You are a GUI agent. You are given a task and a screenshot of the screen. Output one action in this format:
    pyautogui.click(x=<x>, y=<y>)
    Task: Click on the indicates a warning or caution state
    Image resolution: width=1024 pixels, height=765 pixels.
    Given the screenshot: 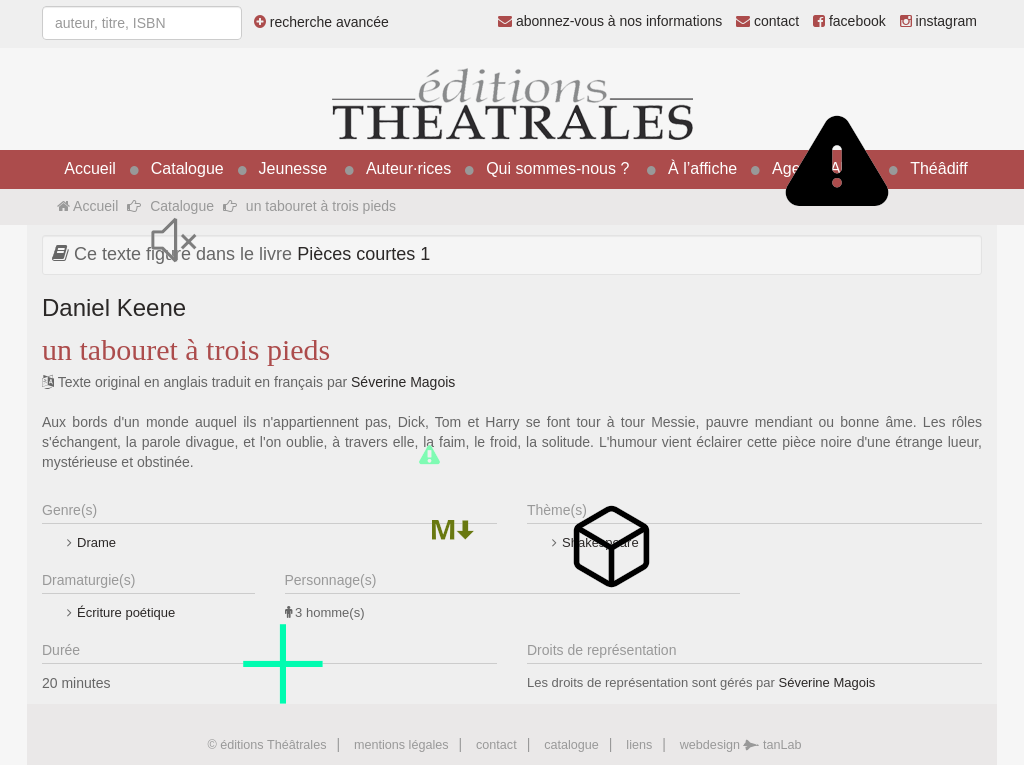 What is the action you would take?
    pyautogui.click(x=837, y=164)
    